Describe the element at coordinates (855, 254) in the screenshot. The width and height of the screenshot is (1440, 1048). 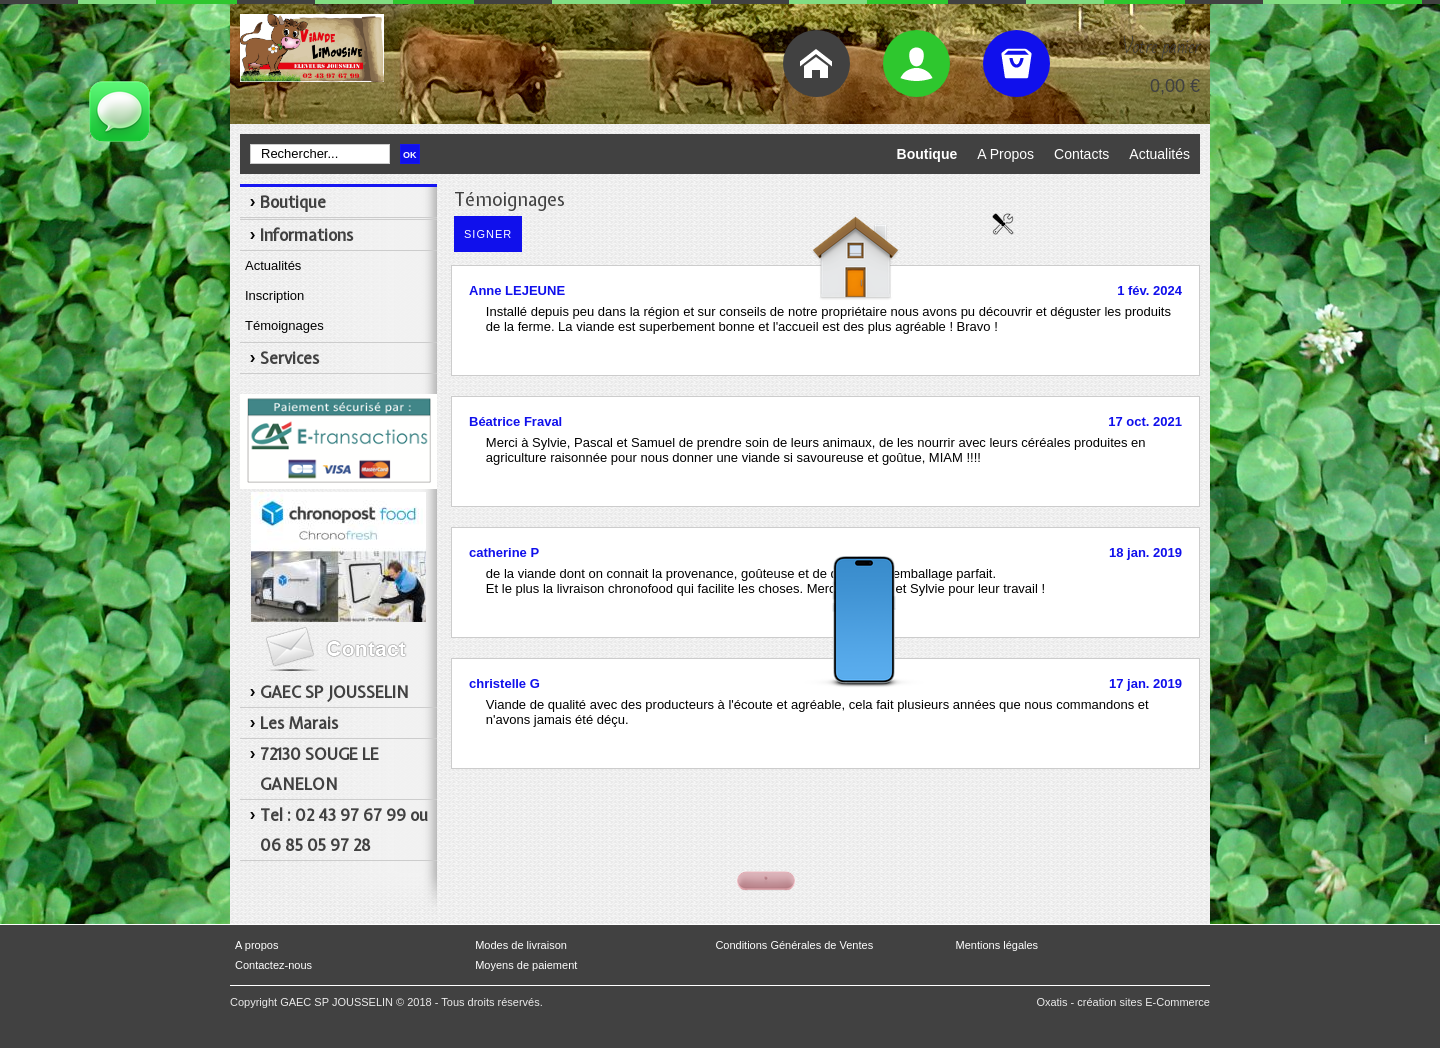
I see `access your home folder` at that location.